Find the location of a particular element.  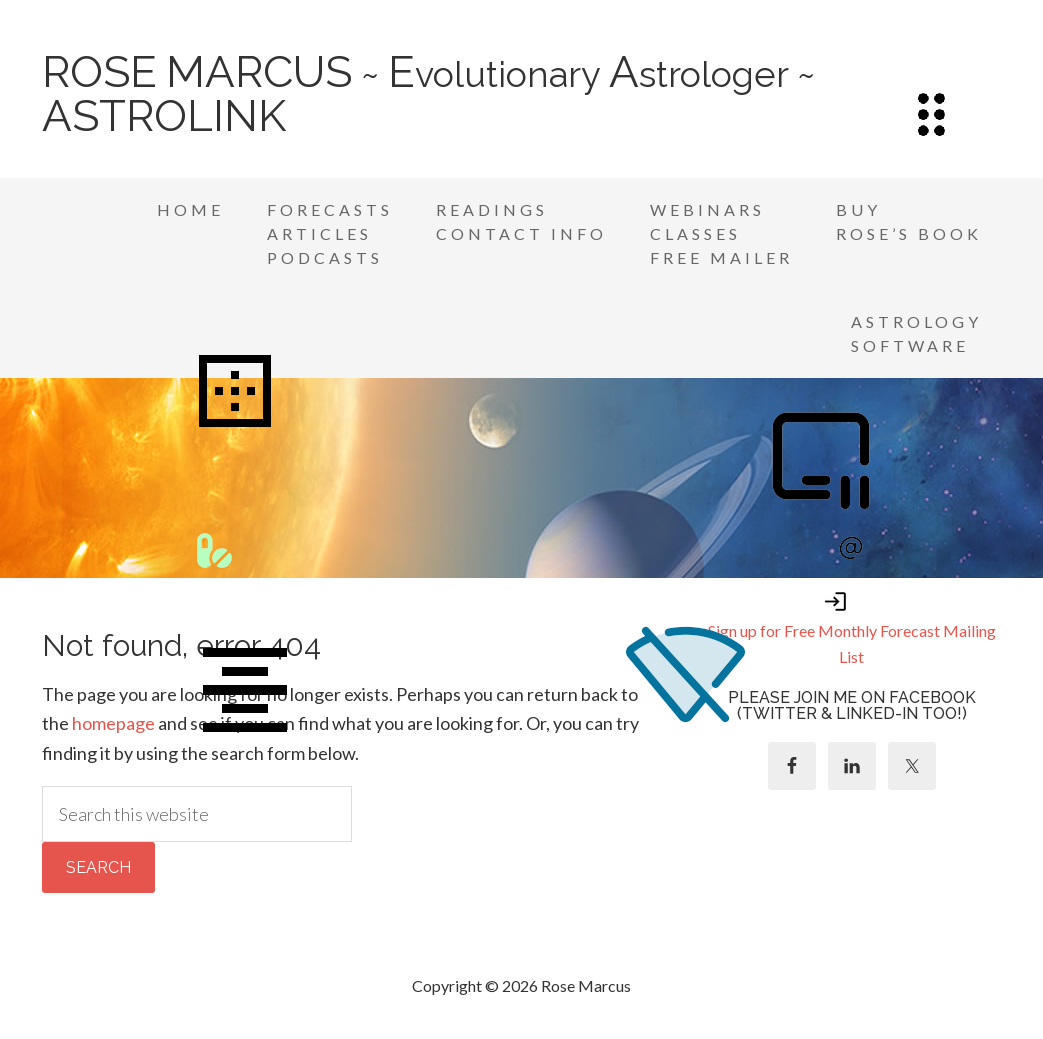

pause media playback on tablet device is located at coordinates (821, 456).